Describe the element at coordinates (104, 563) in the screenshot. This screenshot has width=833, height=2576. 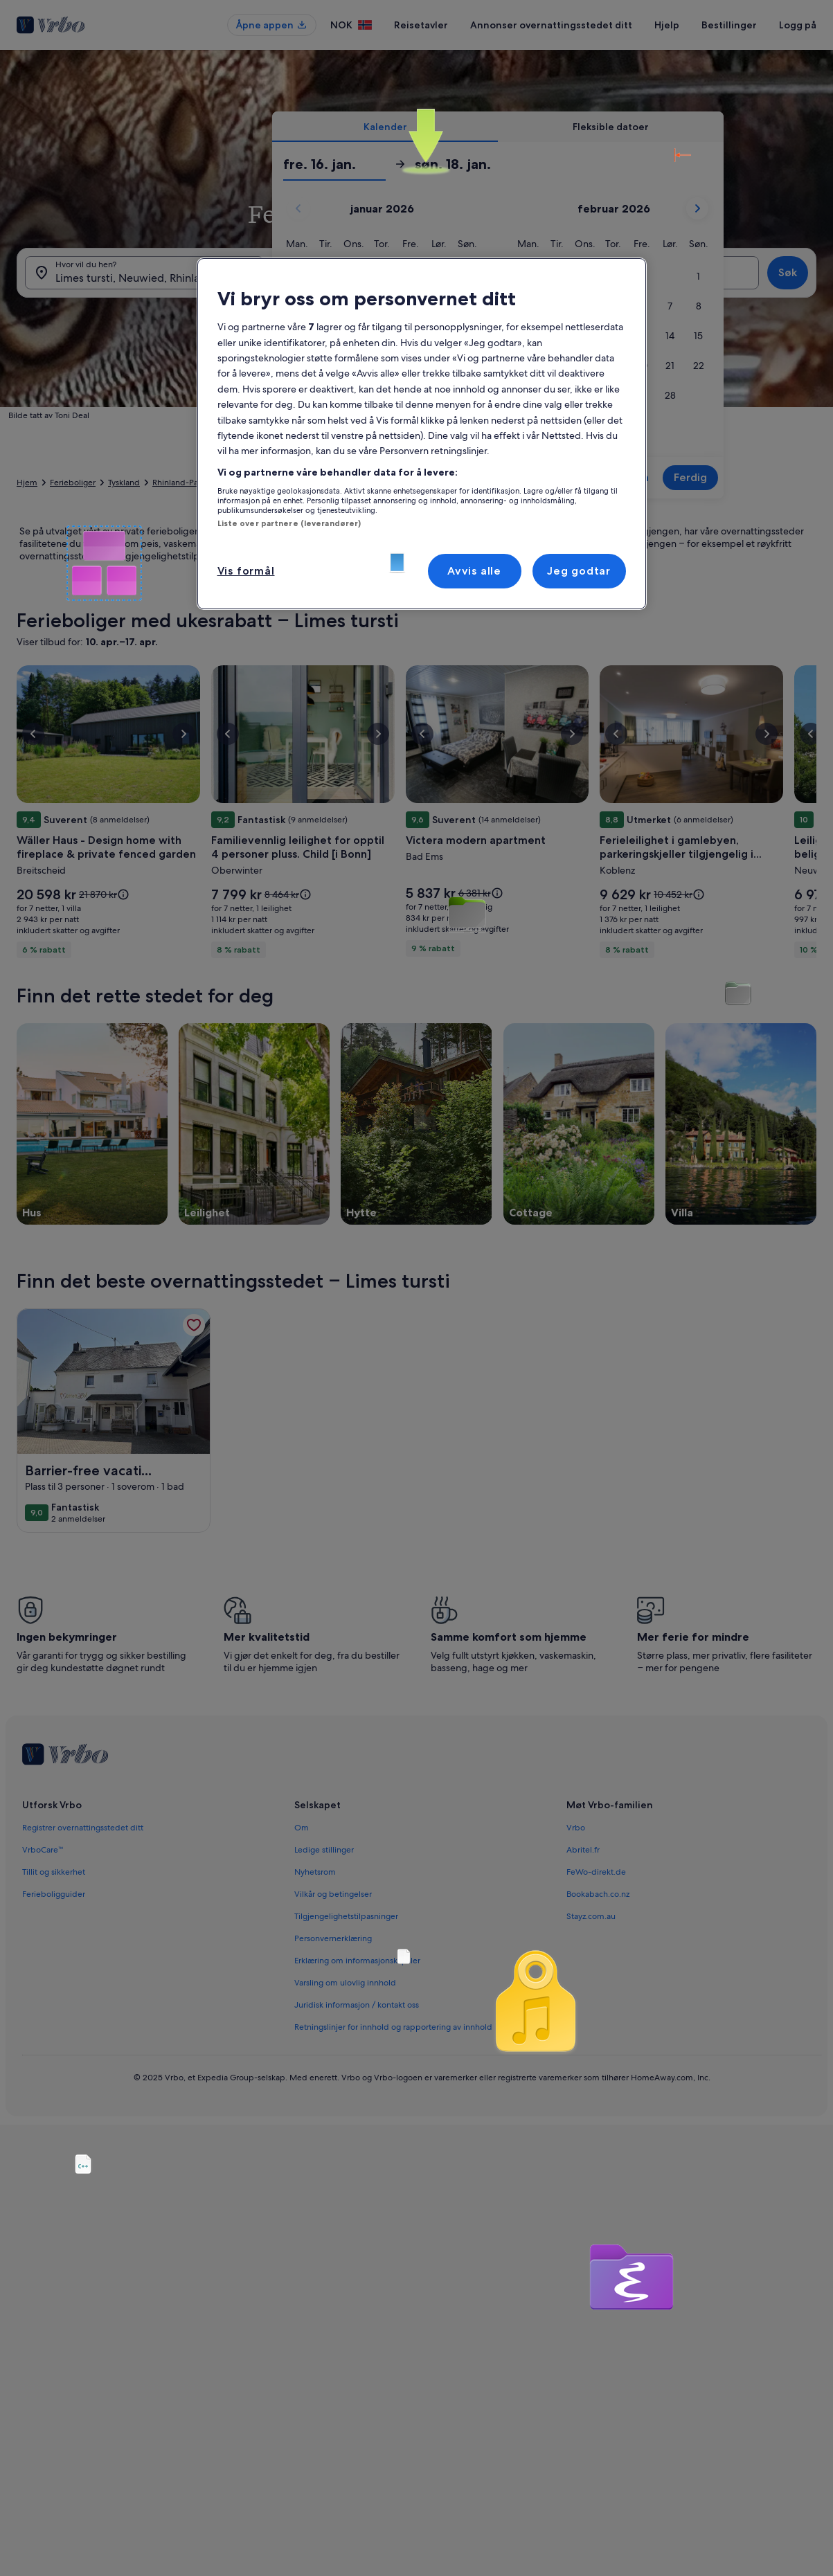
I see `select all items in the current view` at that location.